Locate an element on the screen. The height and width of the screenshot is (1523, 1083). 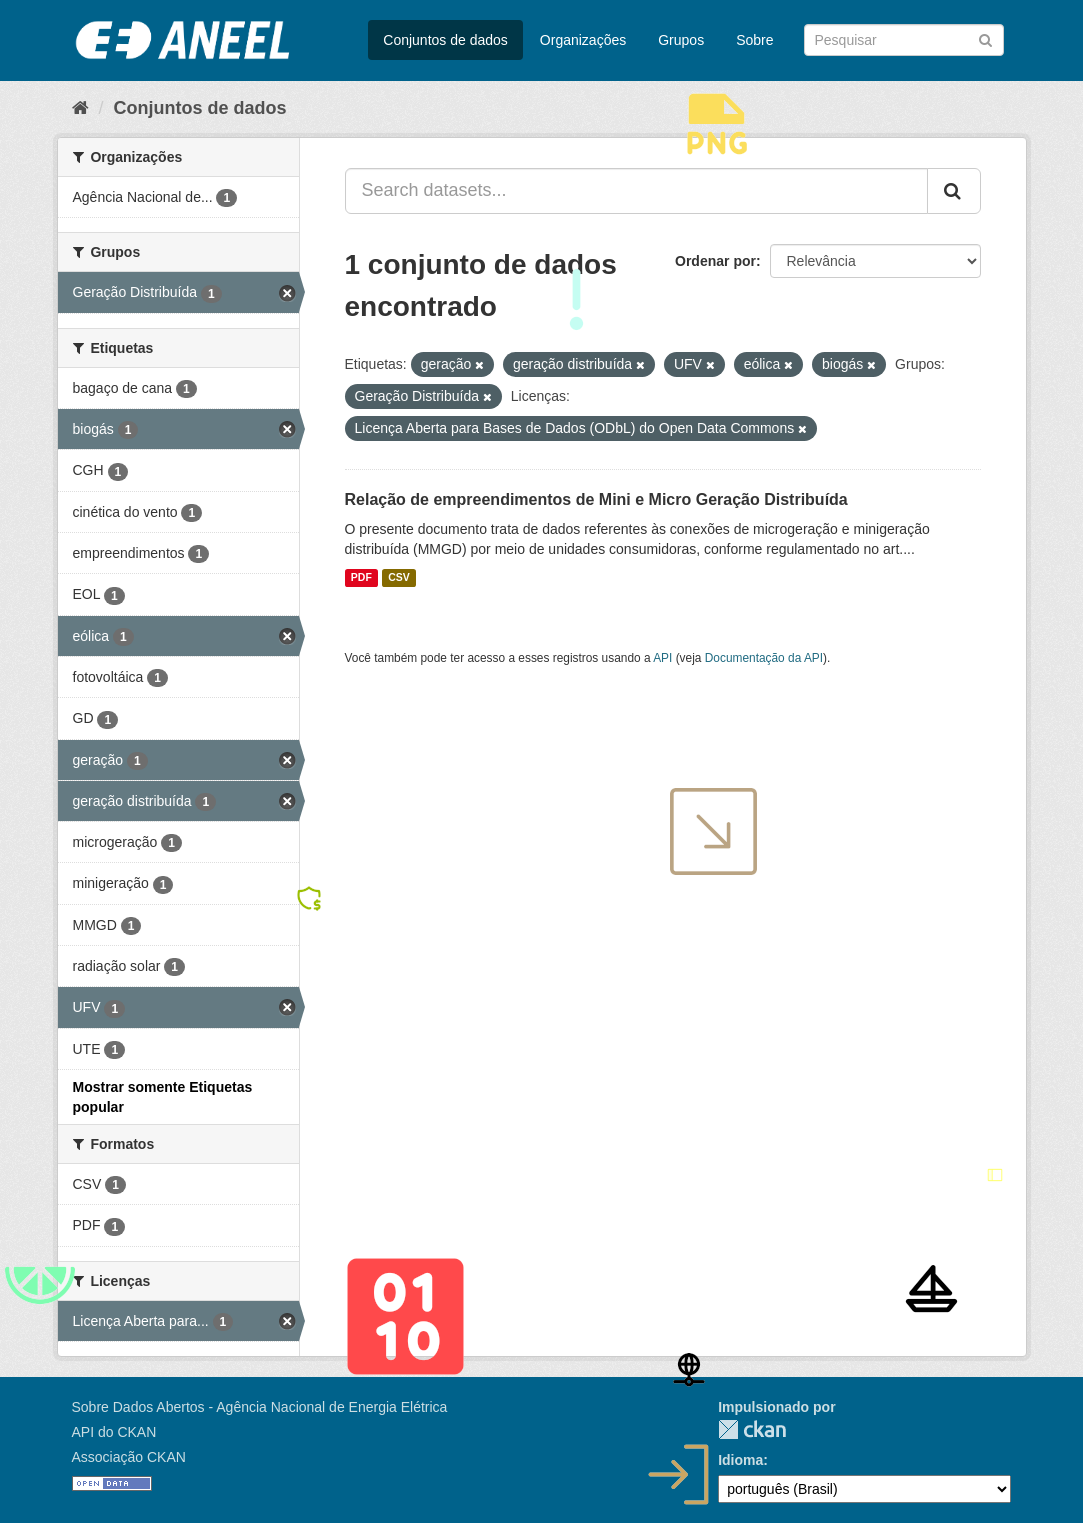
view network connection status is located at coordinates (689, 1369).